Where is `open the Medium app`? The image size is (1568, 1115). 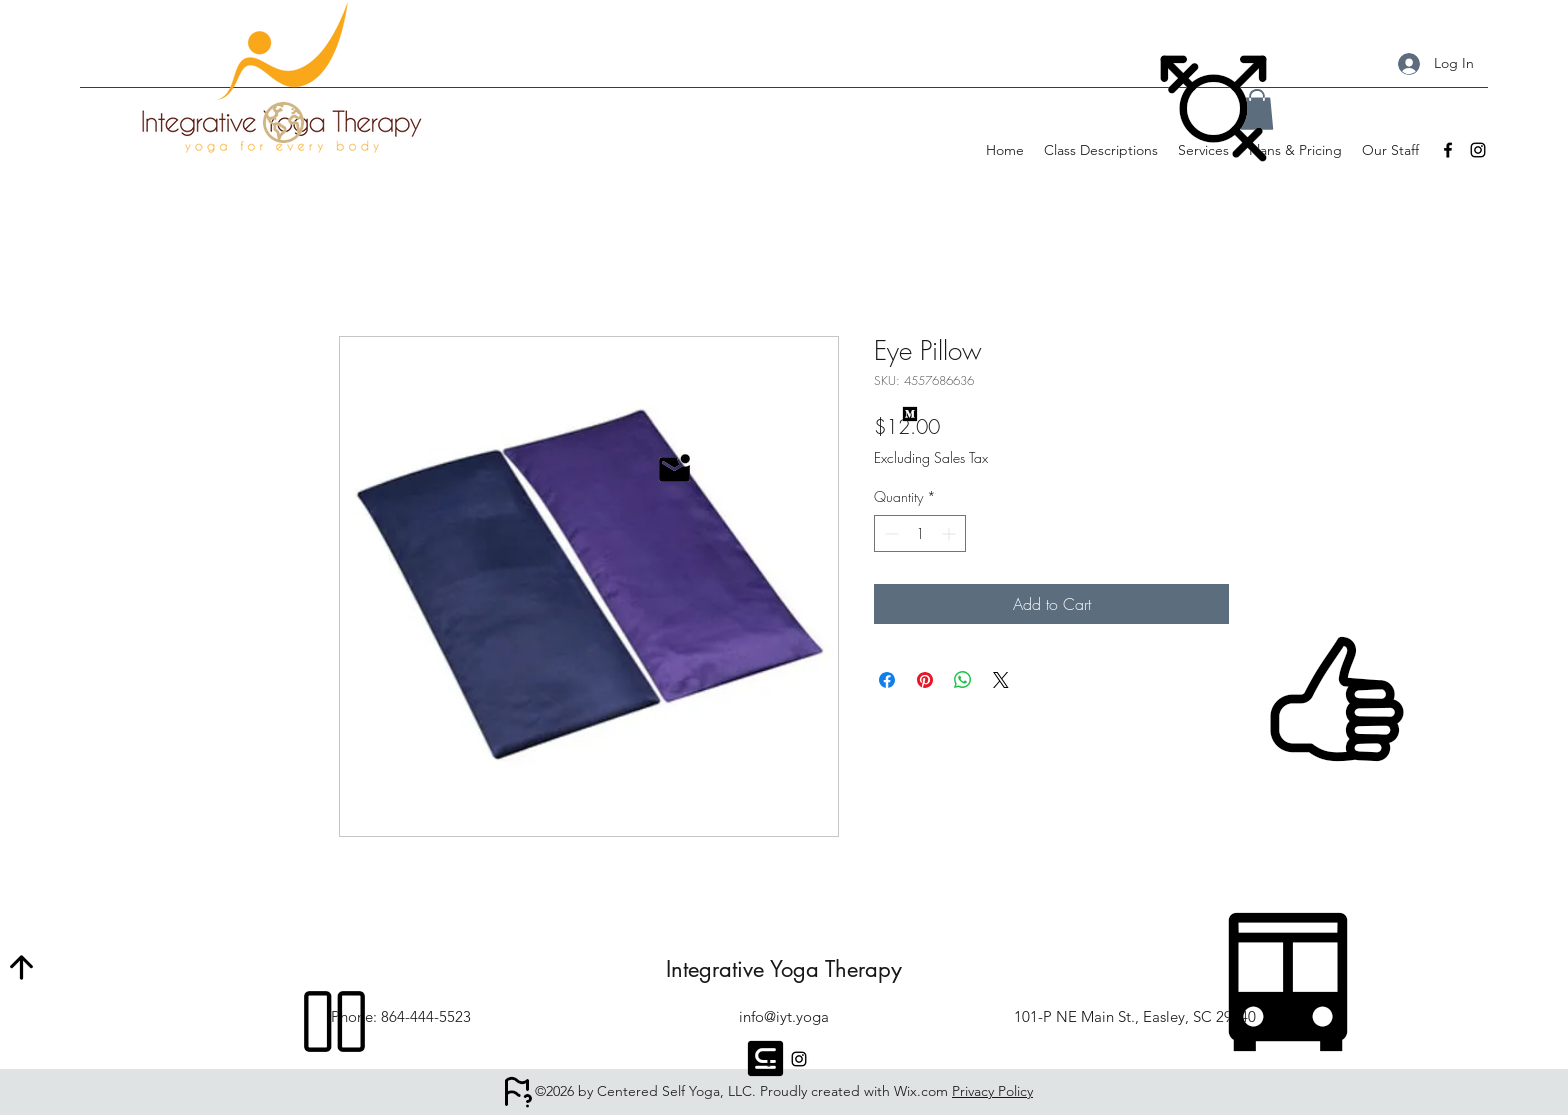 open the Medium app is located at coordinates (910, 414).